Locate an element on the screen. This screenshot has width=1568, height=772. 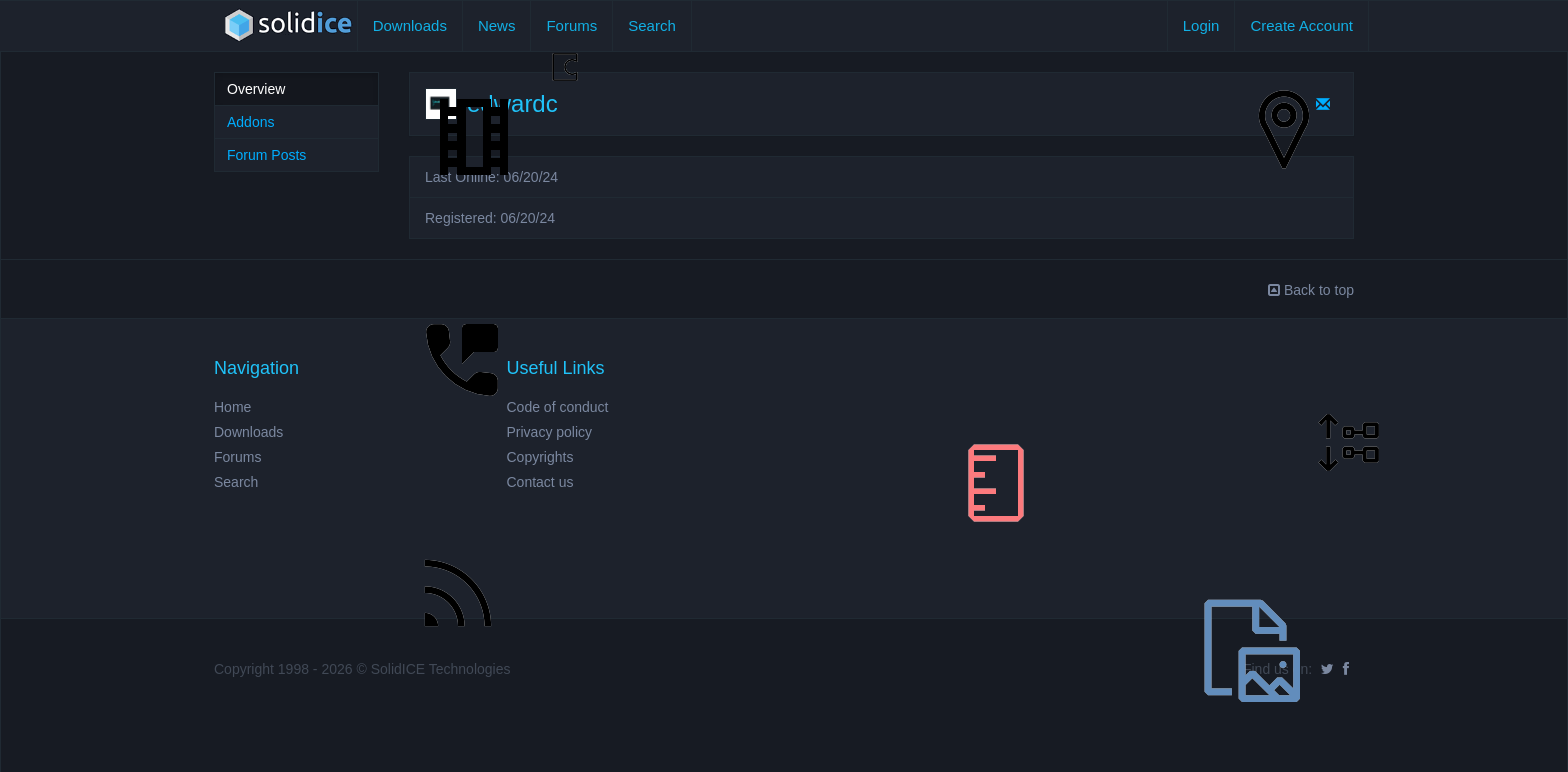
ungroup items by reference type is located at coordinates (1350, 442).